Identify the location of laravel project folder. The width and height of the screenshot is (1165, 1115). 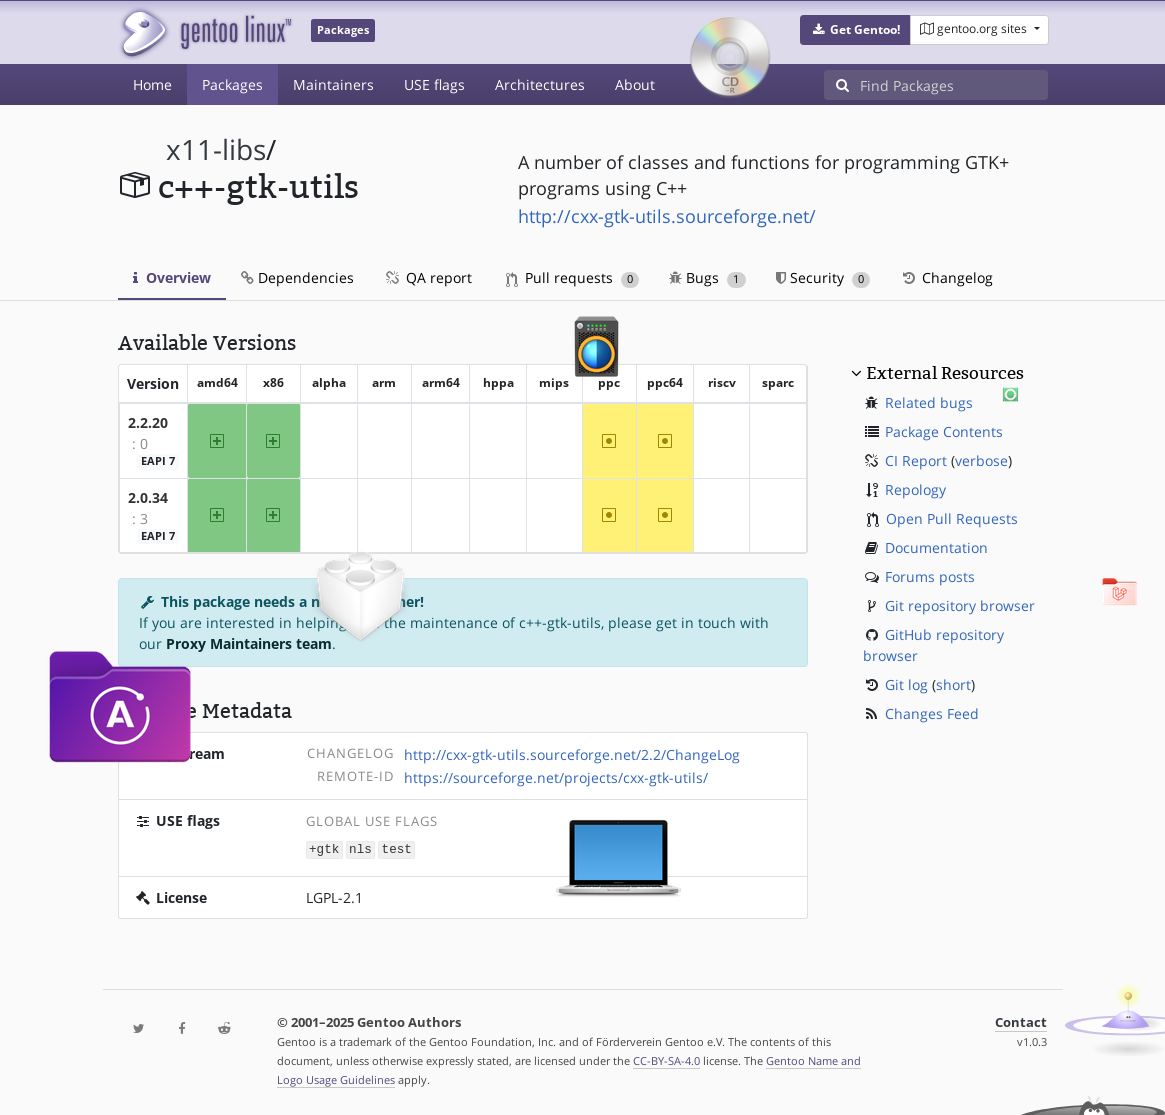
(1119, 592).